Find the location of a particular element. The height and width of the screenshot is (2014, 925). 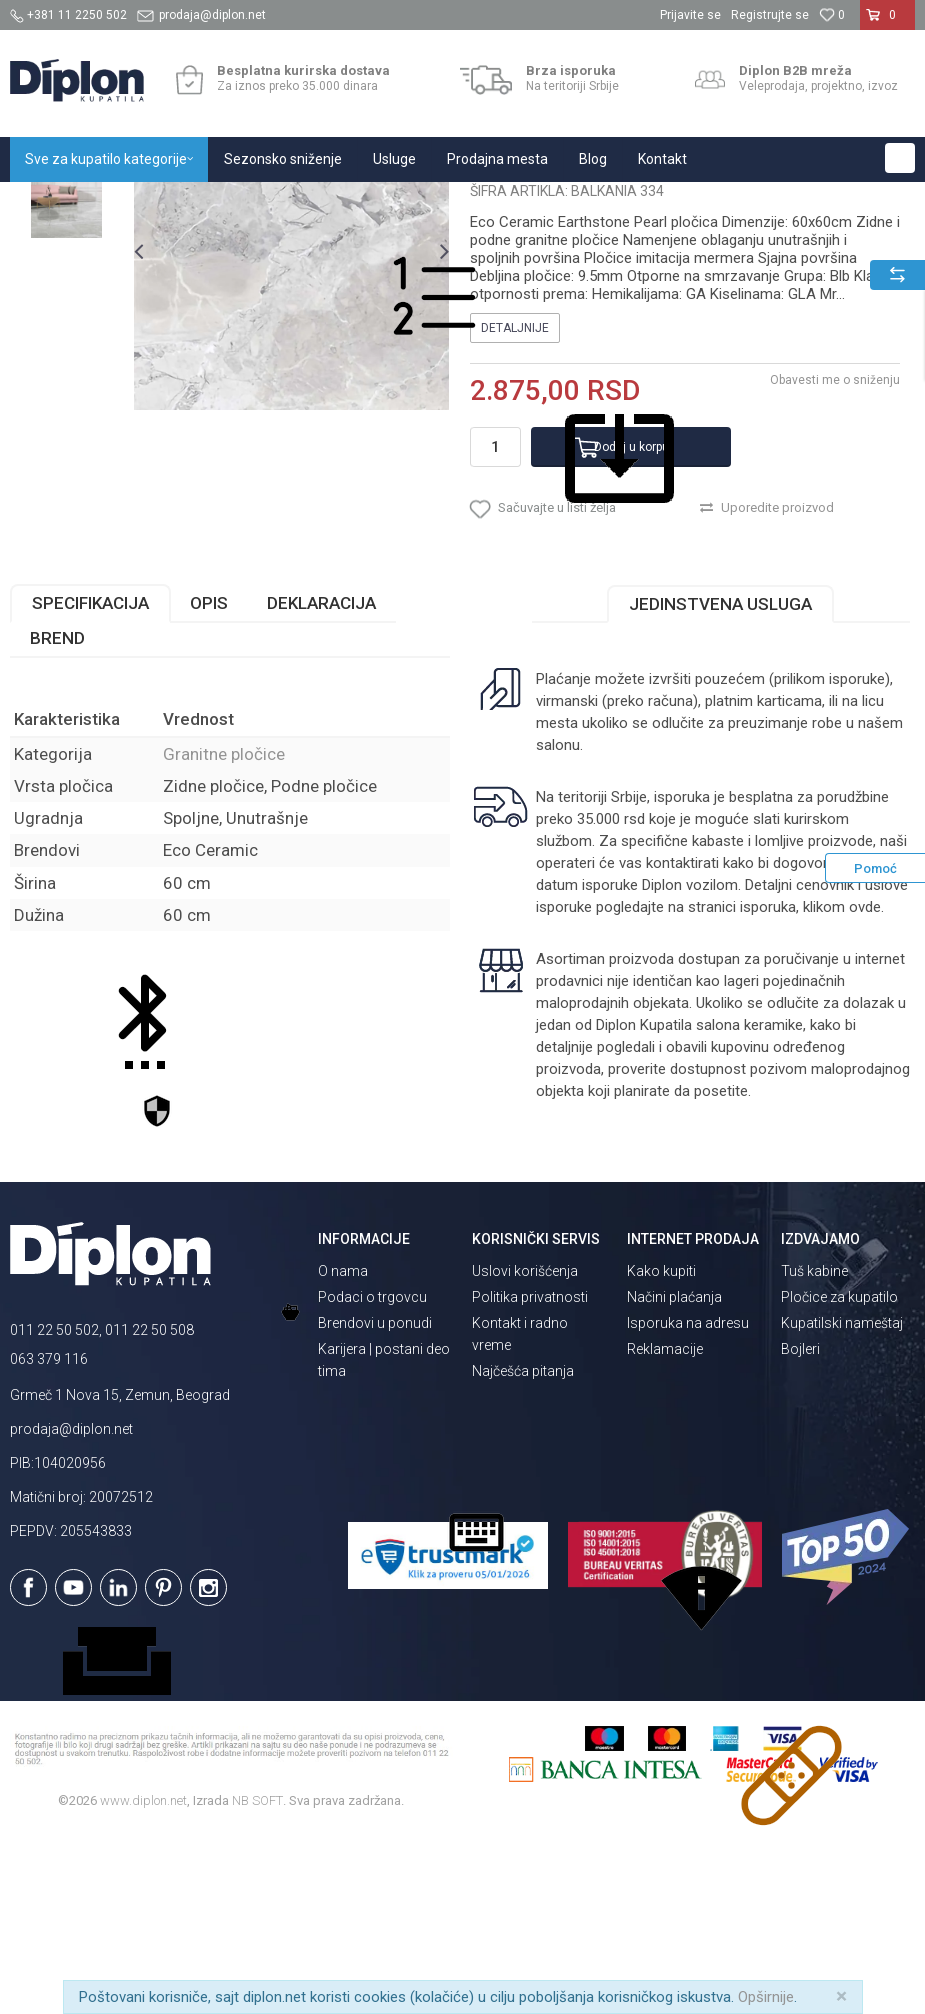

view weekend or leisure activities is located at coordinates (117, 1661).